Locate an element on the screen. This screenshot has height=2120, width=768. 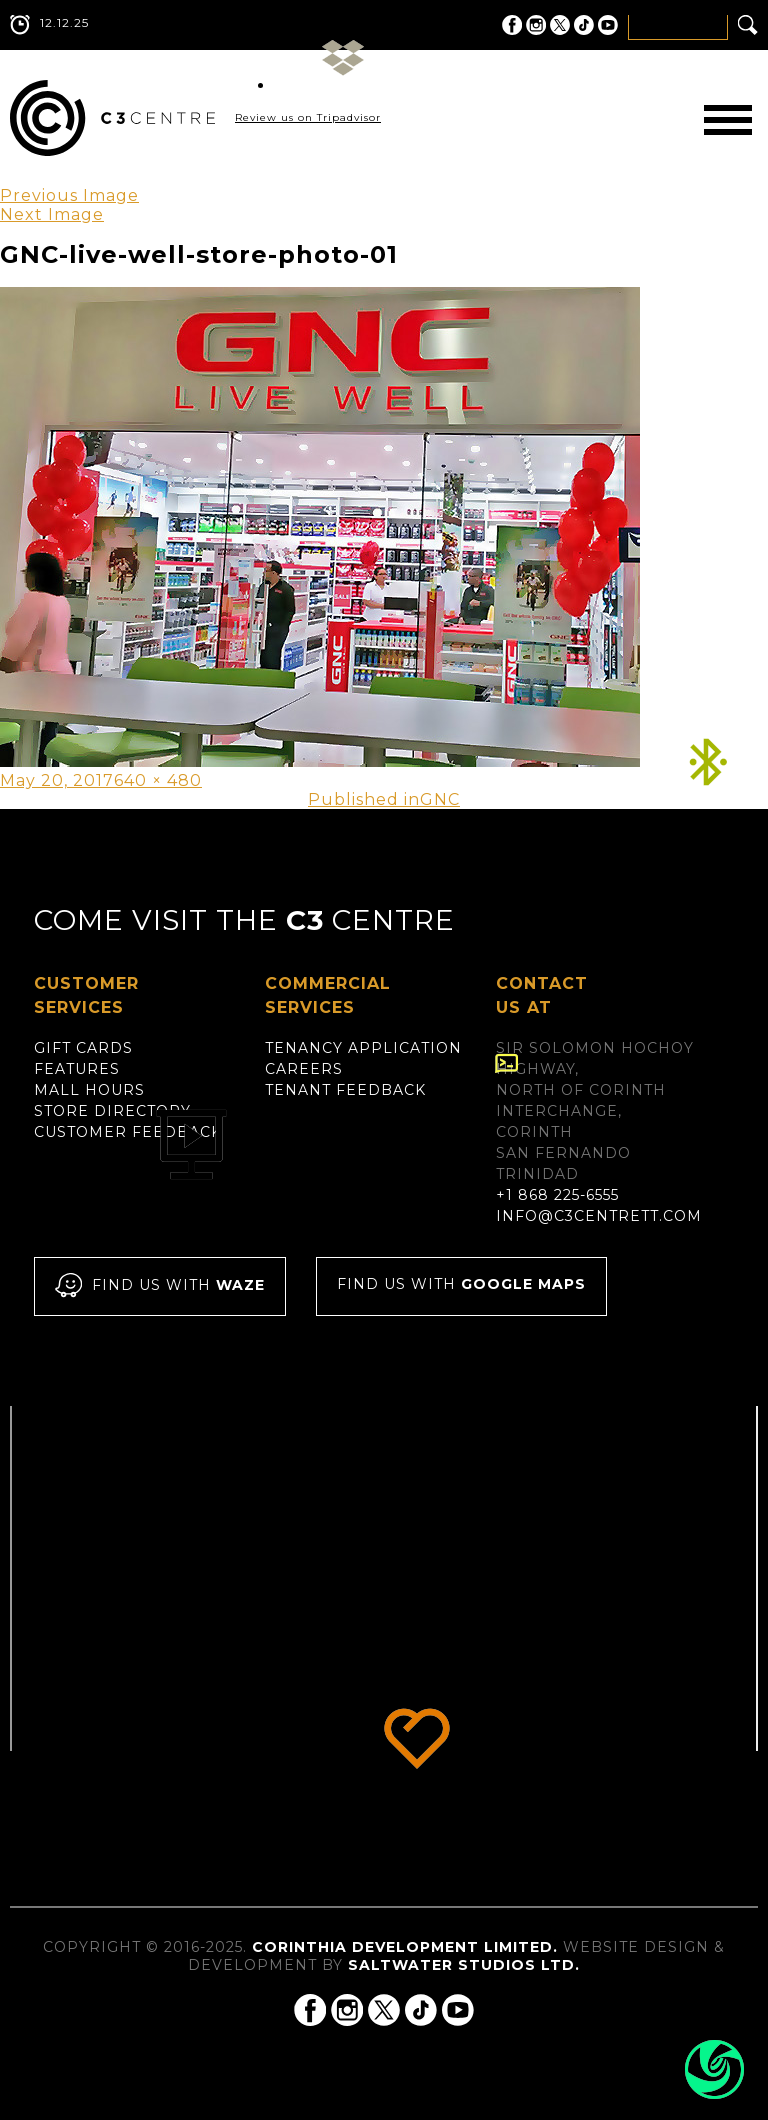
add item to favorites is located at coordinates (417, 1738).